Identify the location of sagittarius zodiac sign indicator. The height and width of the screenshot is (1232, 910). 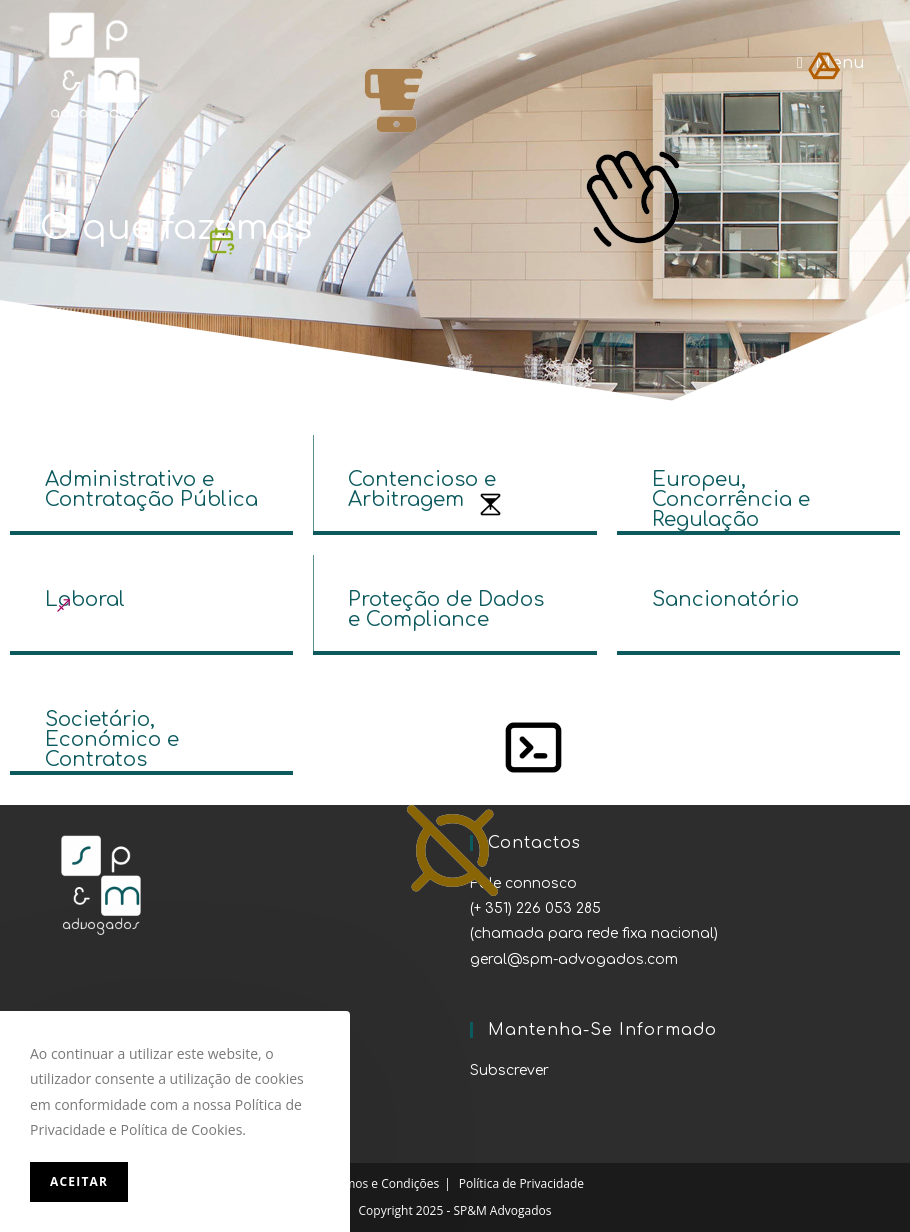
(63, 605).